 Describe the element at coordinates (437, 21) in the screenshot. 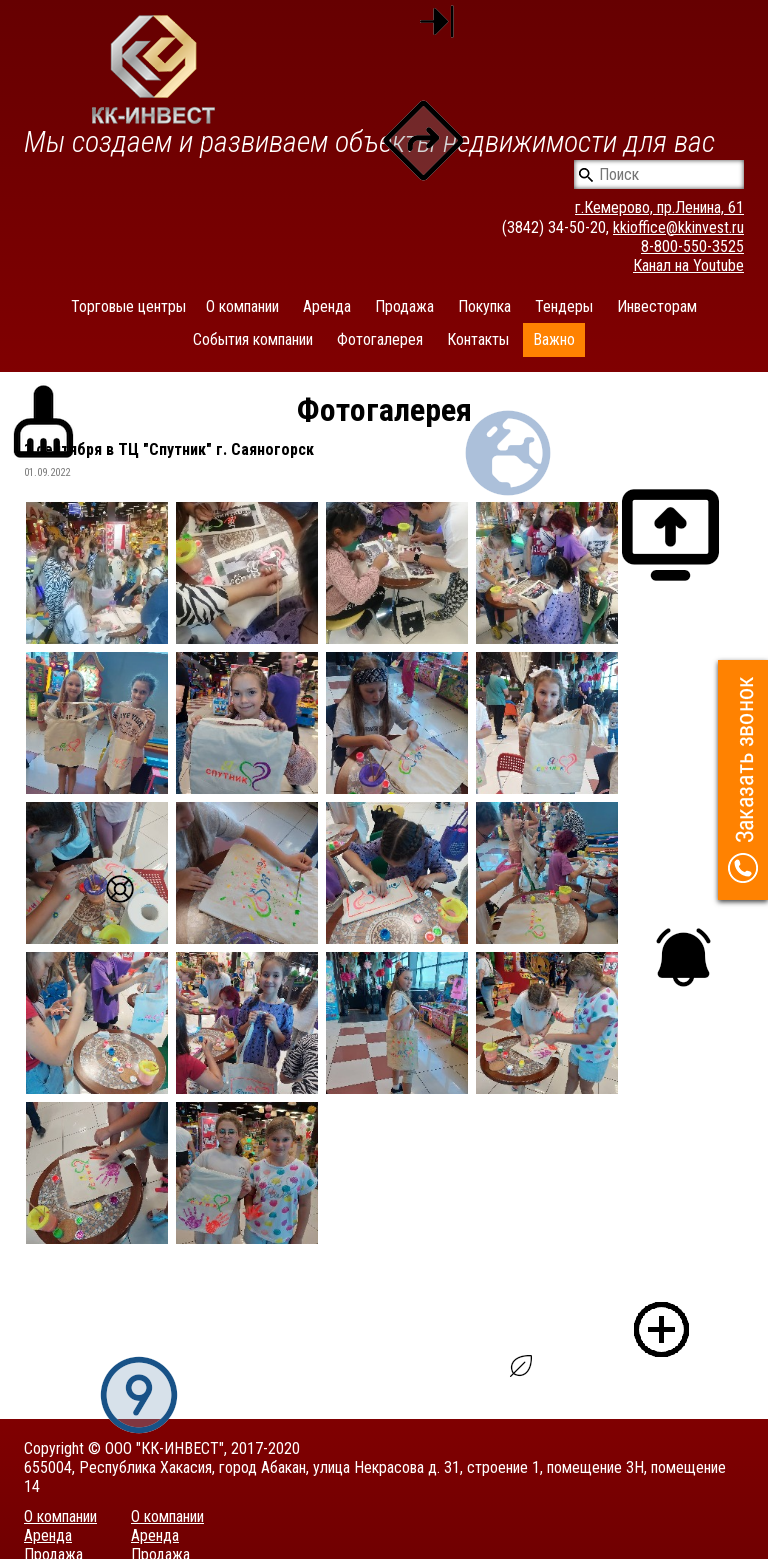

I see `go to end of content or list` at that location.